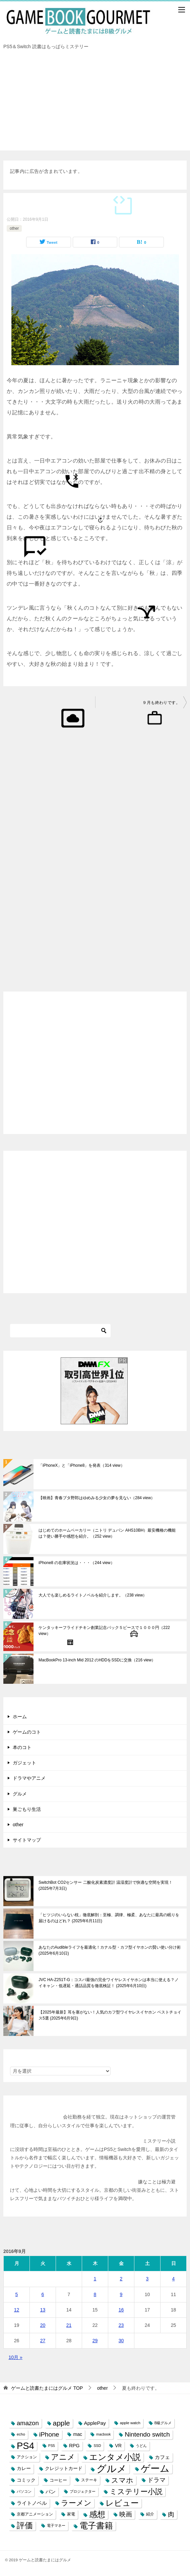 This screenshot has width=190, height=2576. What do you see at coordinates (35, 547) in the screenshot?
I see `mark a message as read` at bounding box center [35, 547].